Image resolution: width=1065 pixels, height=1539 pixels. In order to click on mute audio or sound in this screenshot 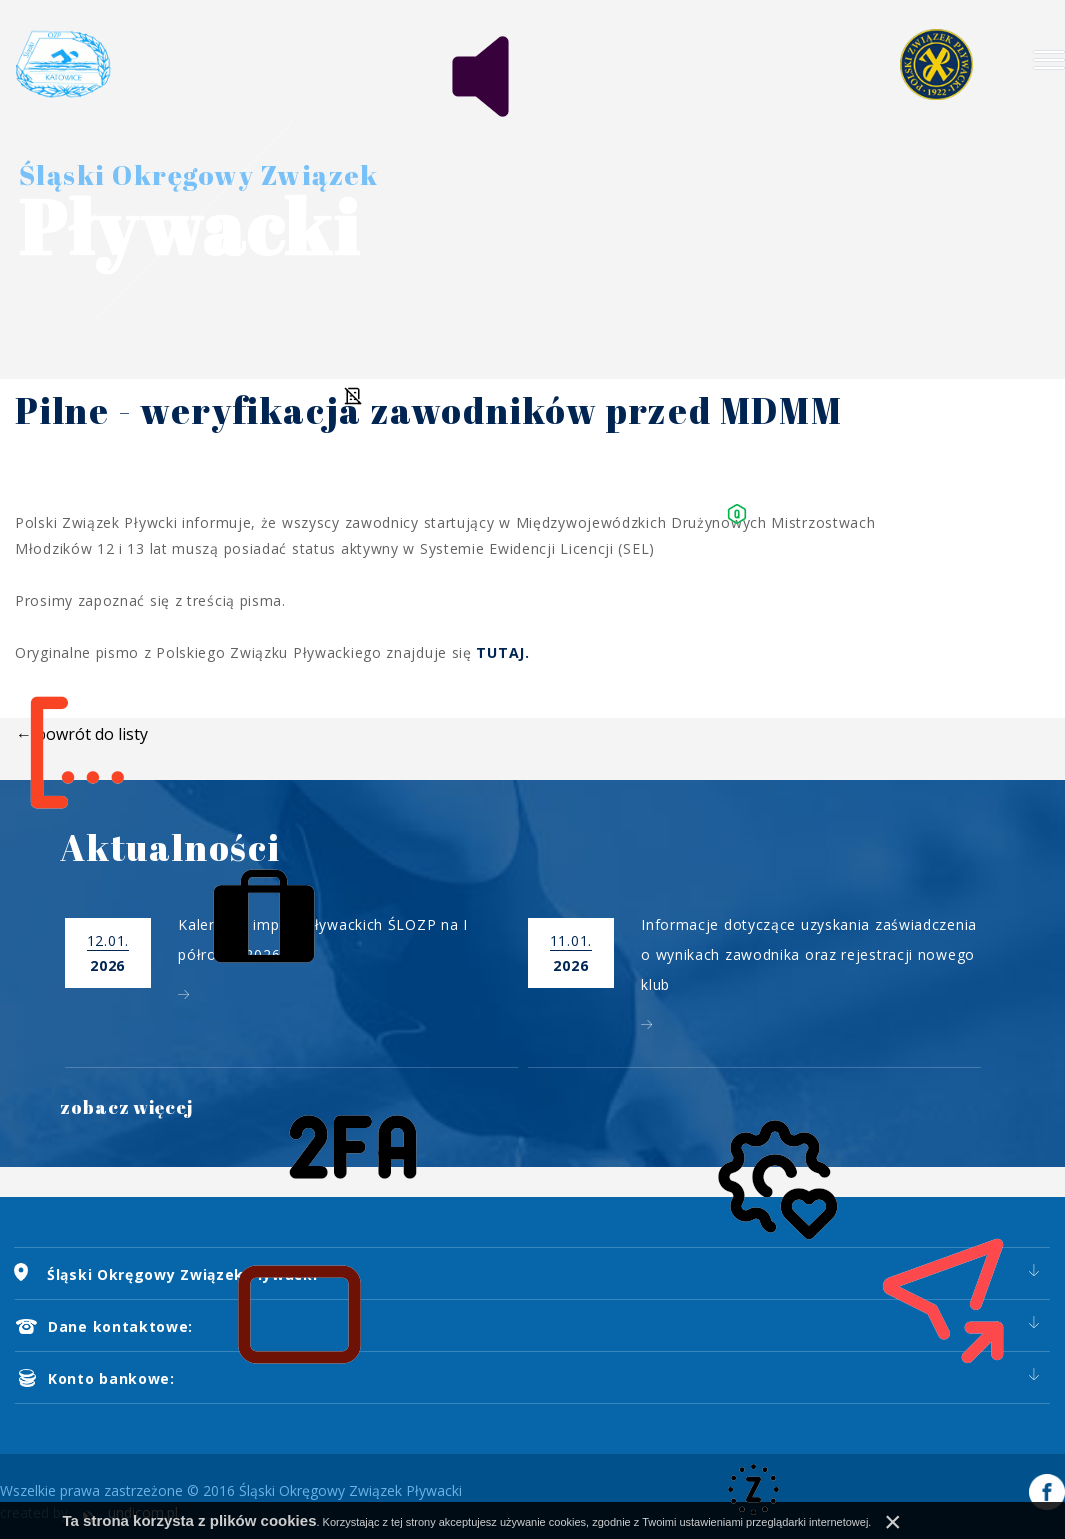, I will do `click(480, 76)`.